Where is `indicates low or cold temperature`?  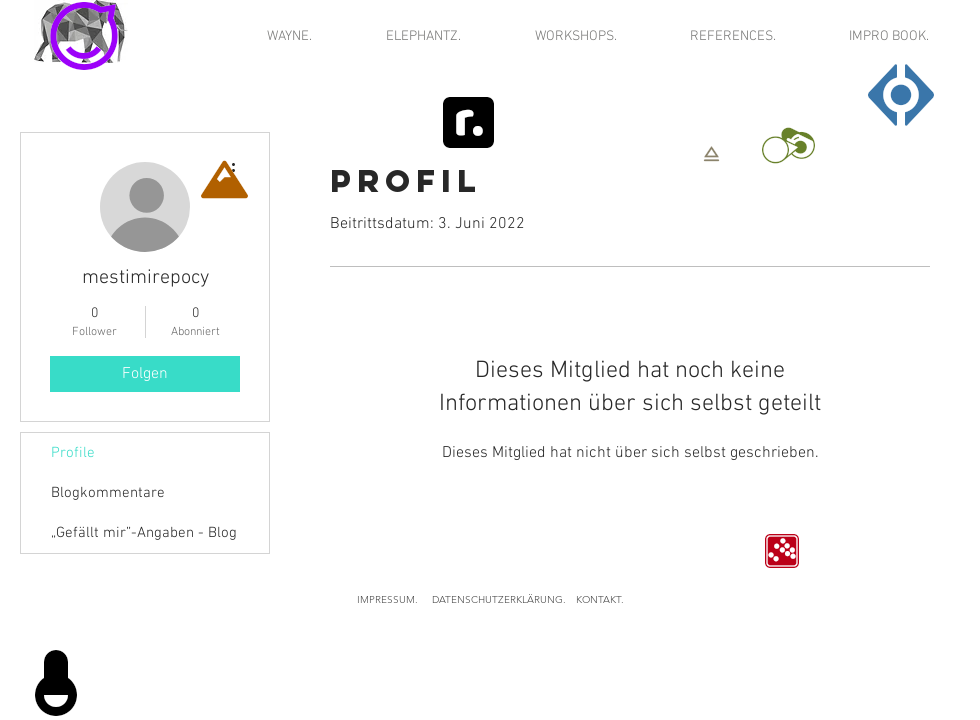
indicates low or cold temperature is located at coordinates (56, 683).